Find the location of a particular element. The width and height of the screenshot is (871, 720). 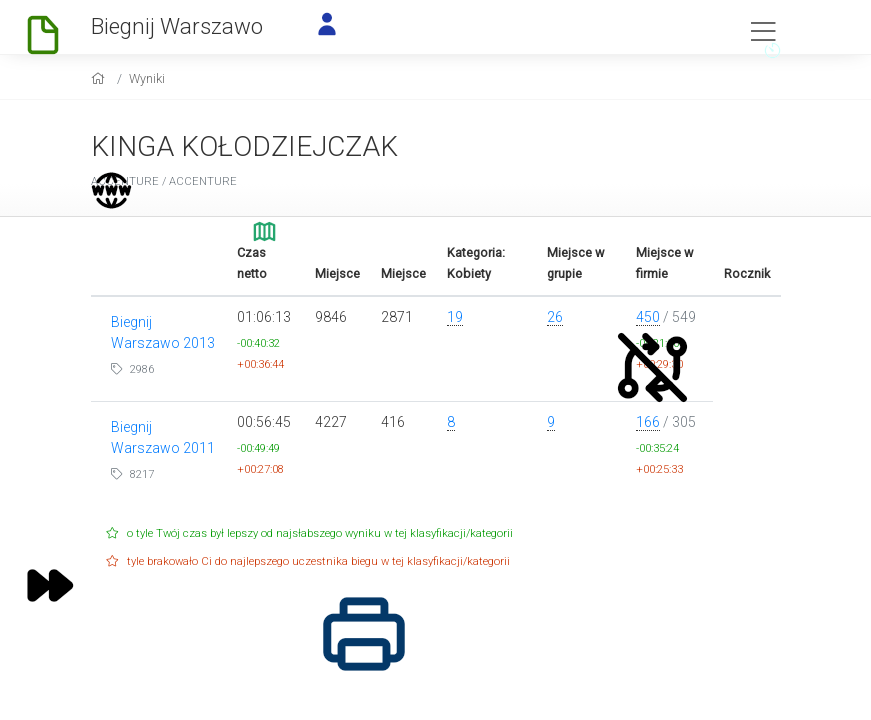

open map view is located at coordinates (264, 231).